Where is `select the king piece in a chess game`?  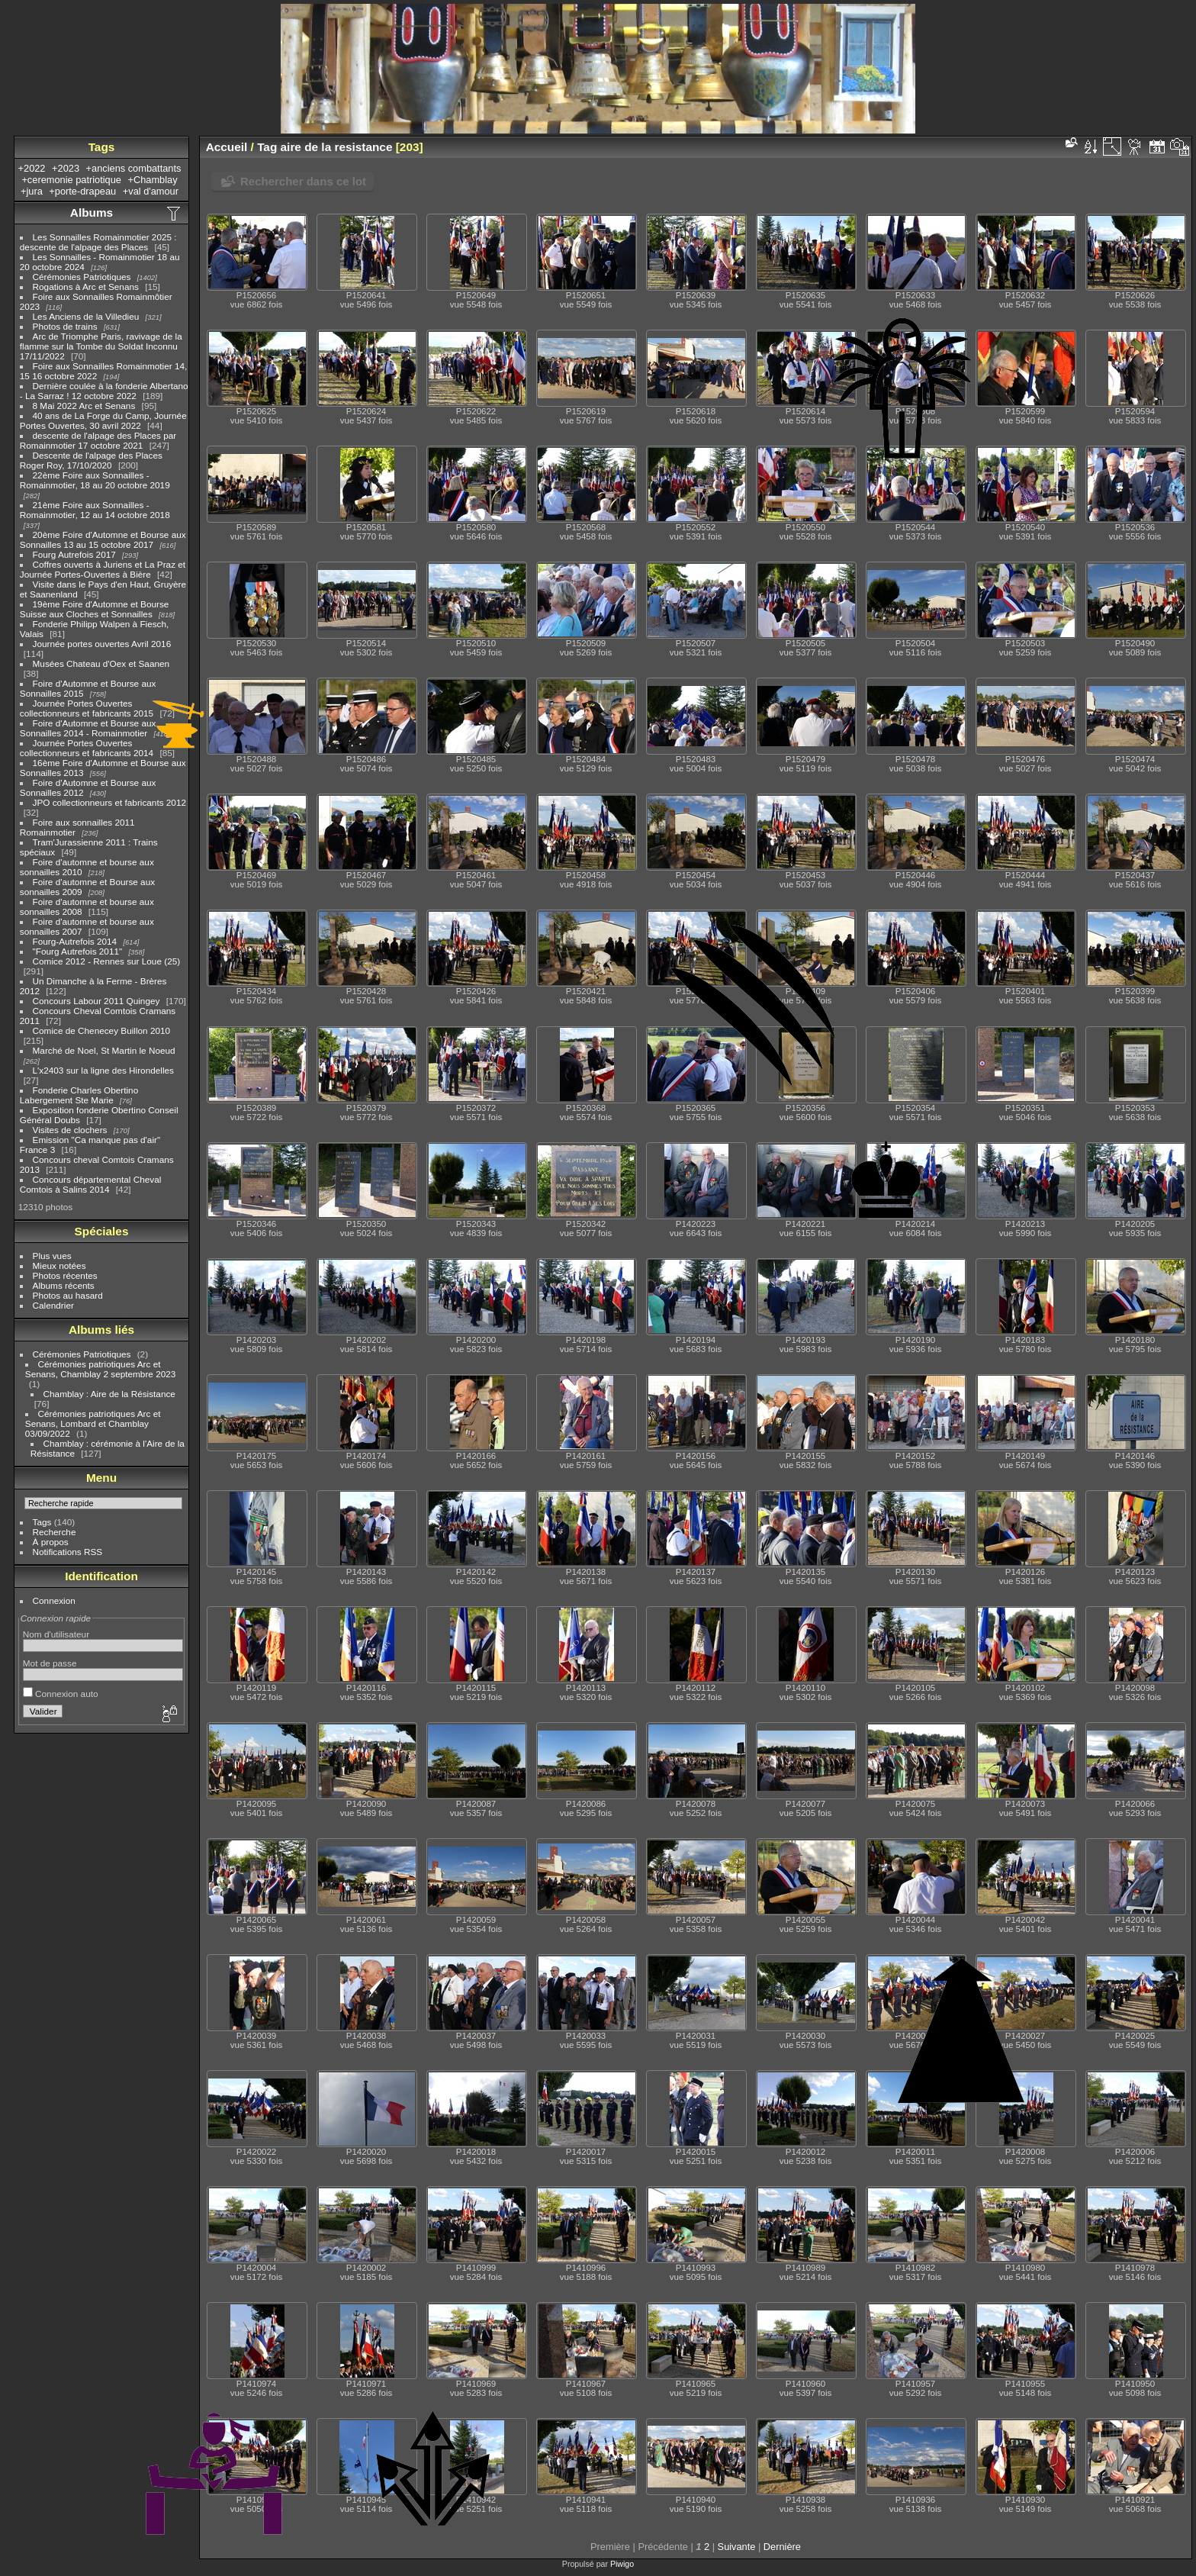
select the king piece in a chess game is located at coordinates (886, 1177).